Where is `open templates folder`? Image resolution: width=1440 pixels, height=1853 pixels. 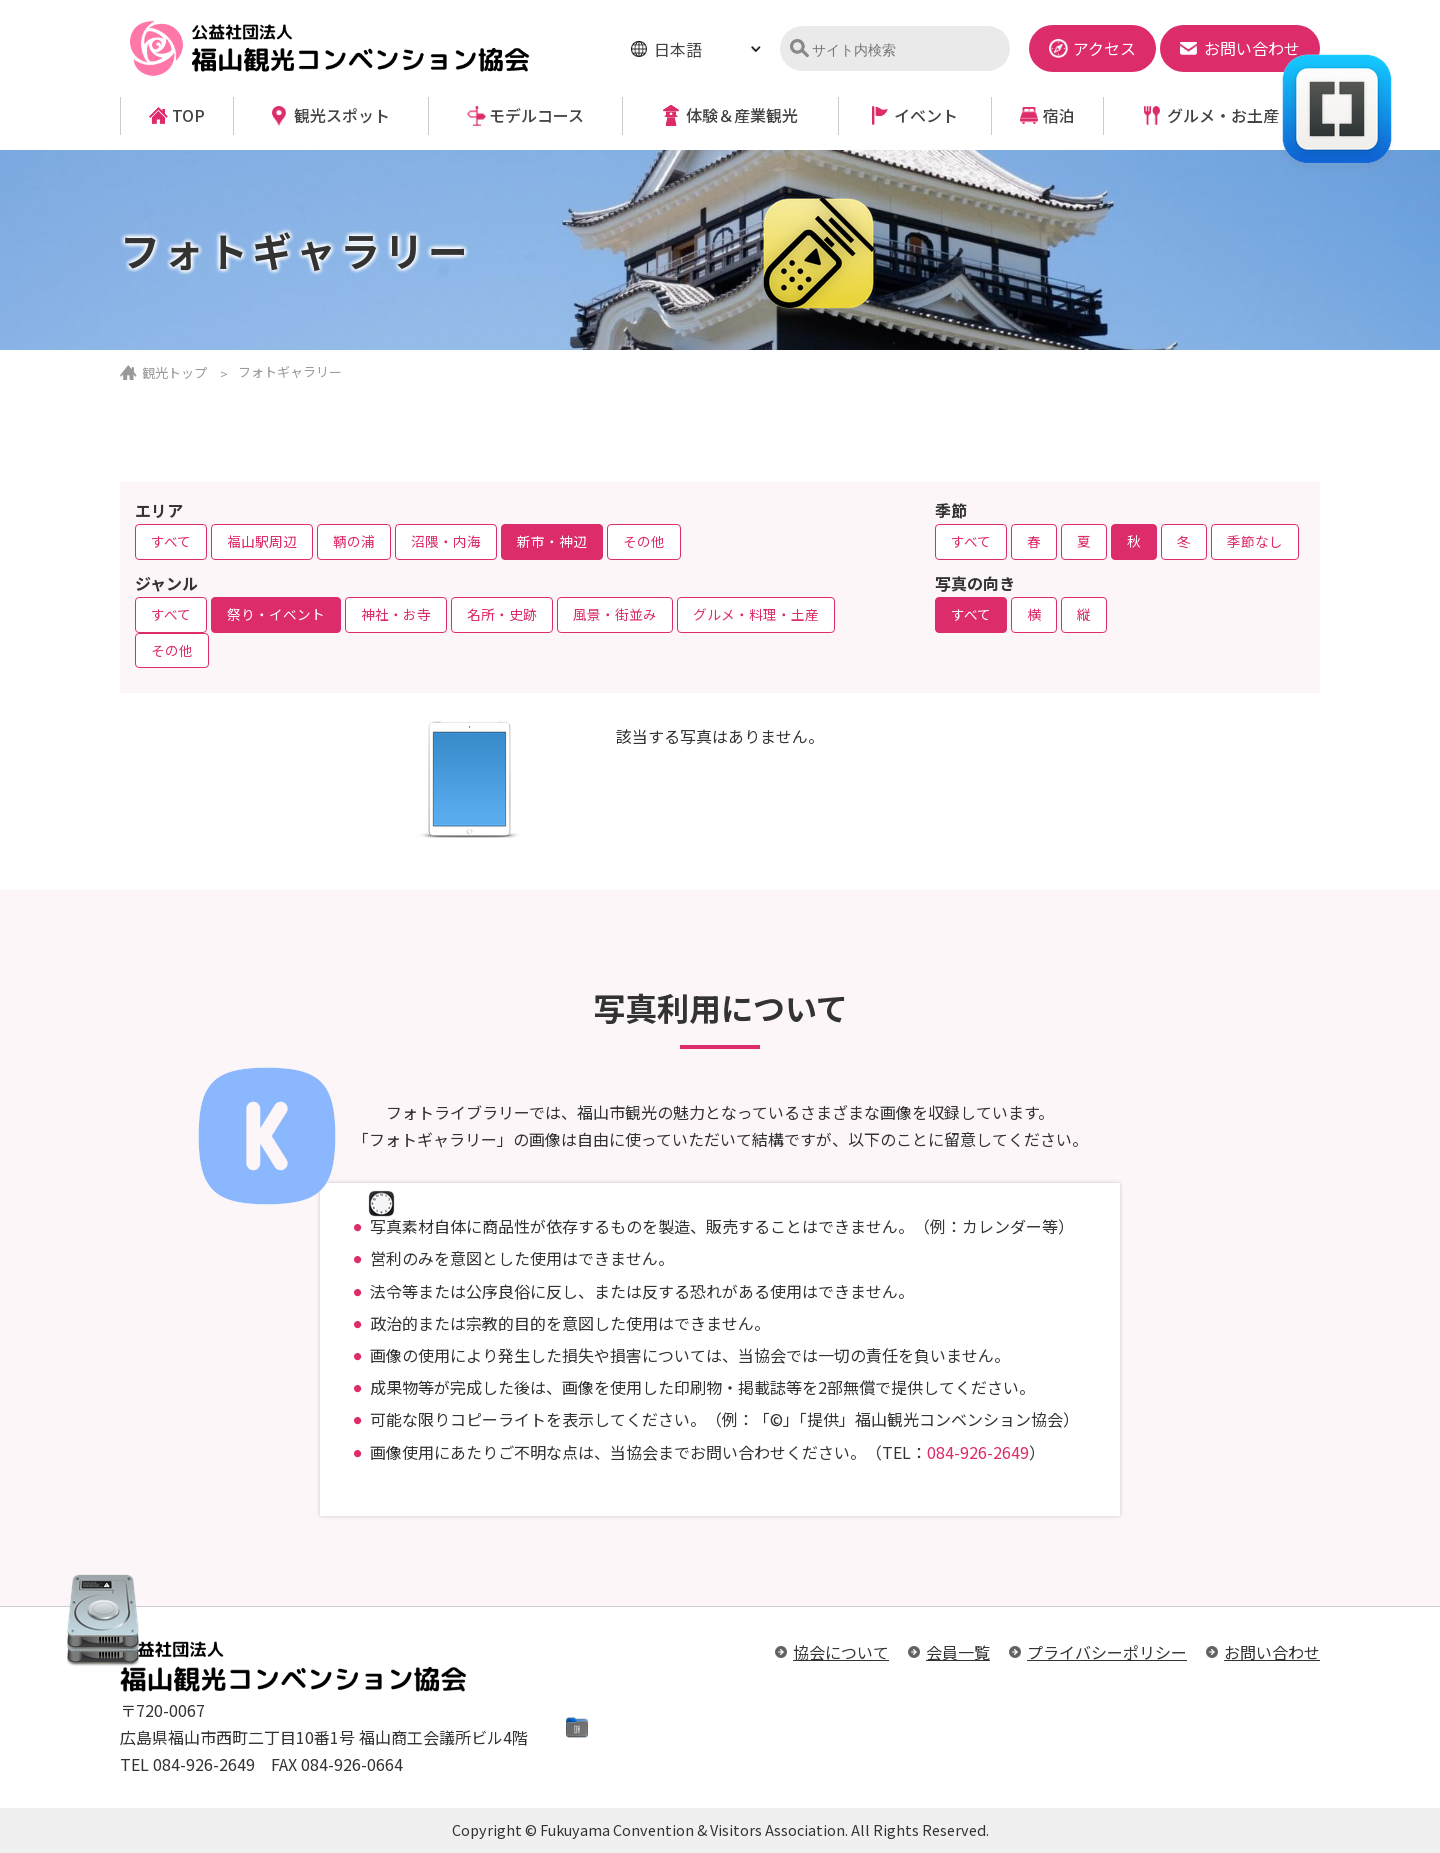 open templates folder is located at coordinates (577, 1727).